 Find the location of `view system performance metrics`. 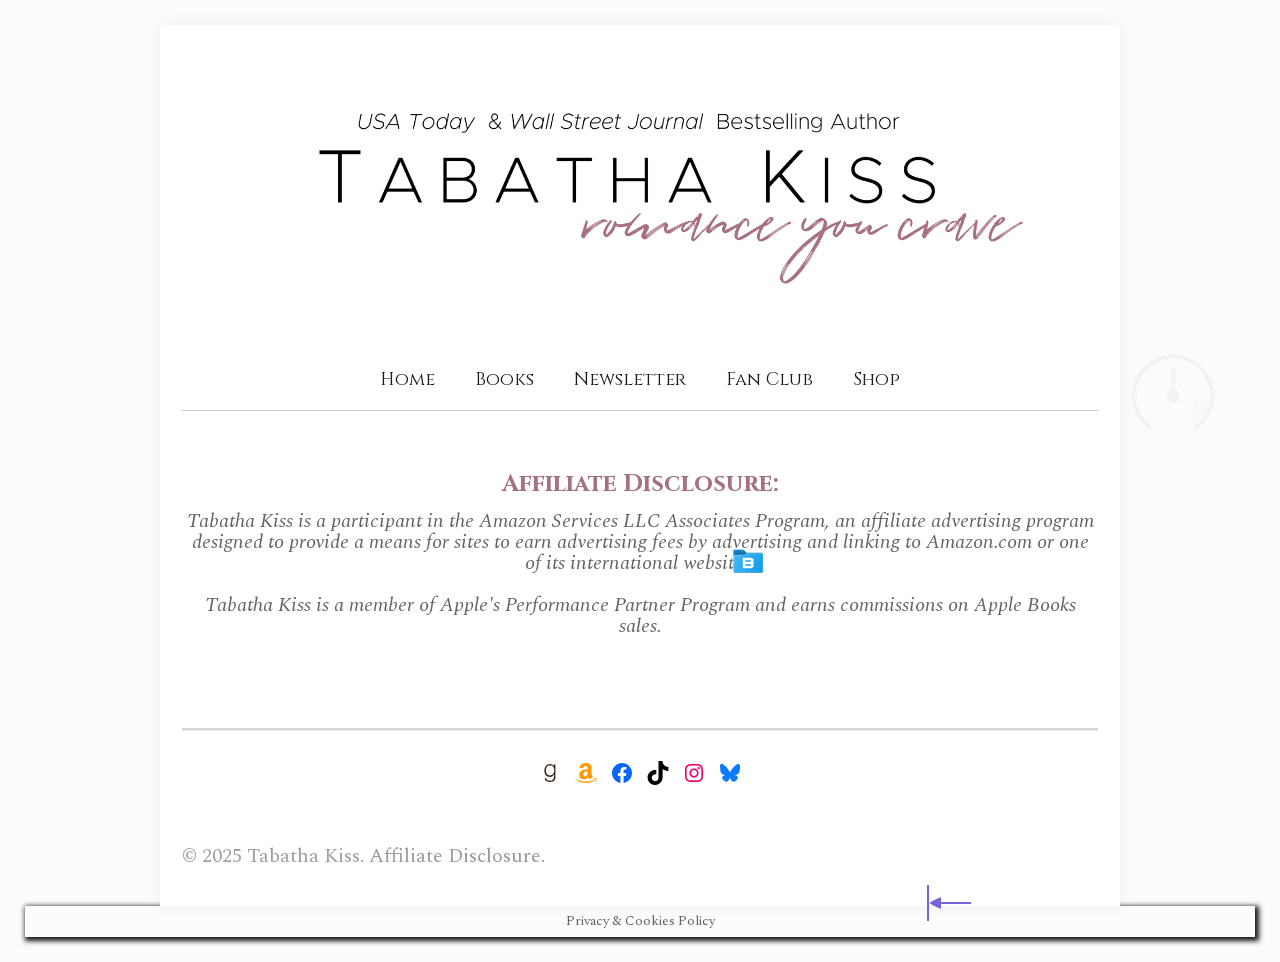

view system performance metrics is located at coordinates (1173, 392).